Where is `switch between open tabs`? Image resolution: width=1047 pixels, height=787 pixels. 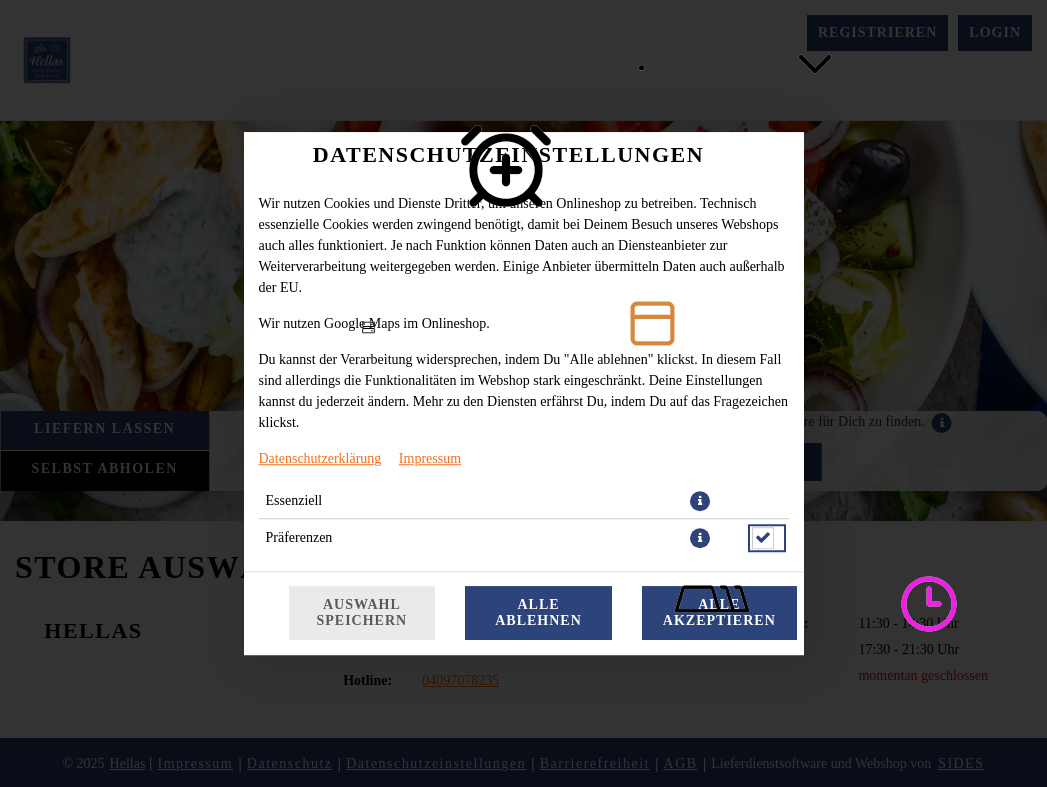 switch between open tabs is located at coordinates (712, 599).